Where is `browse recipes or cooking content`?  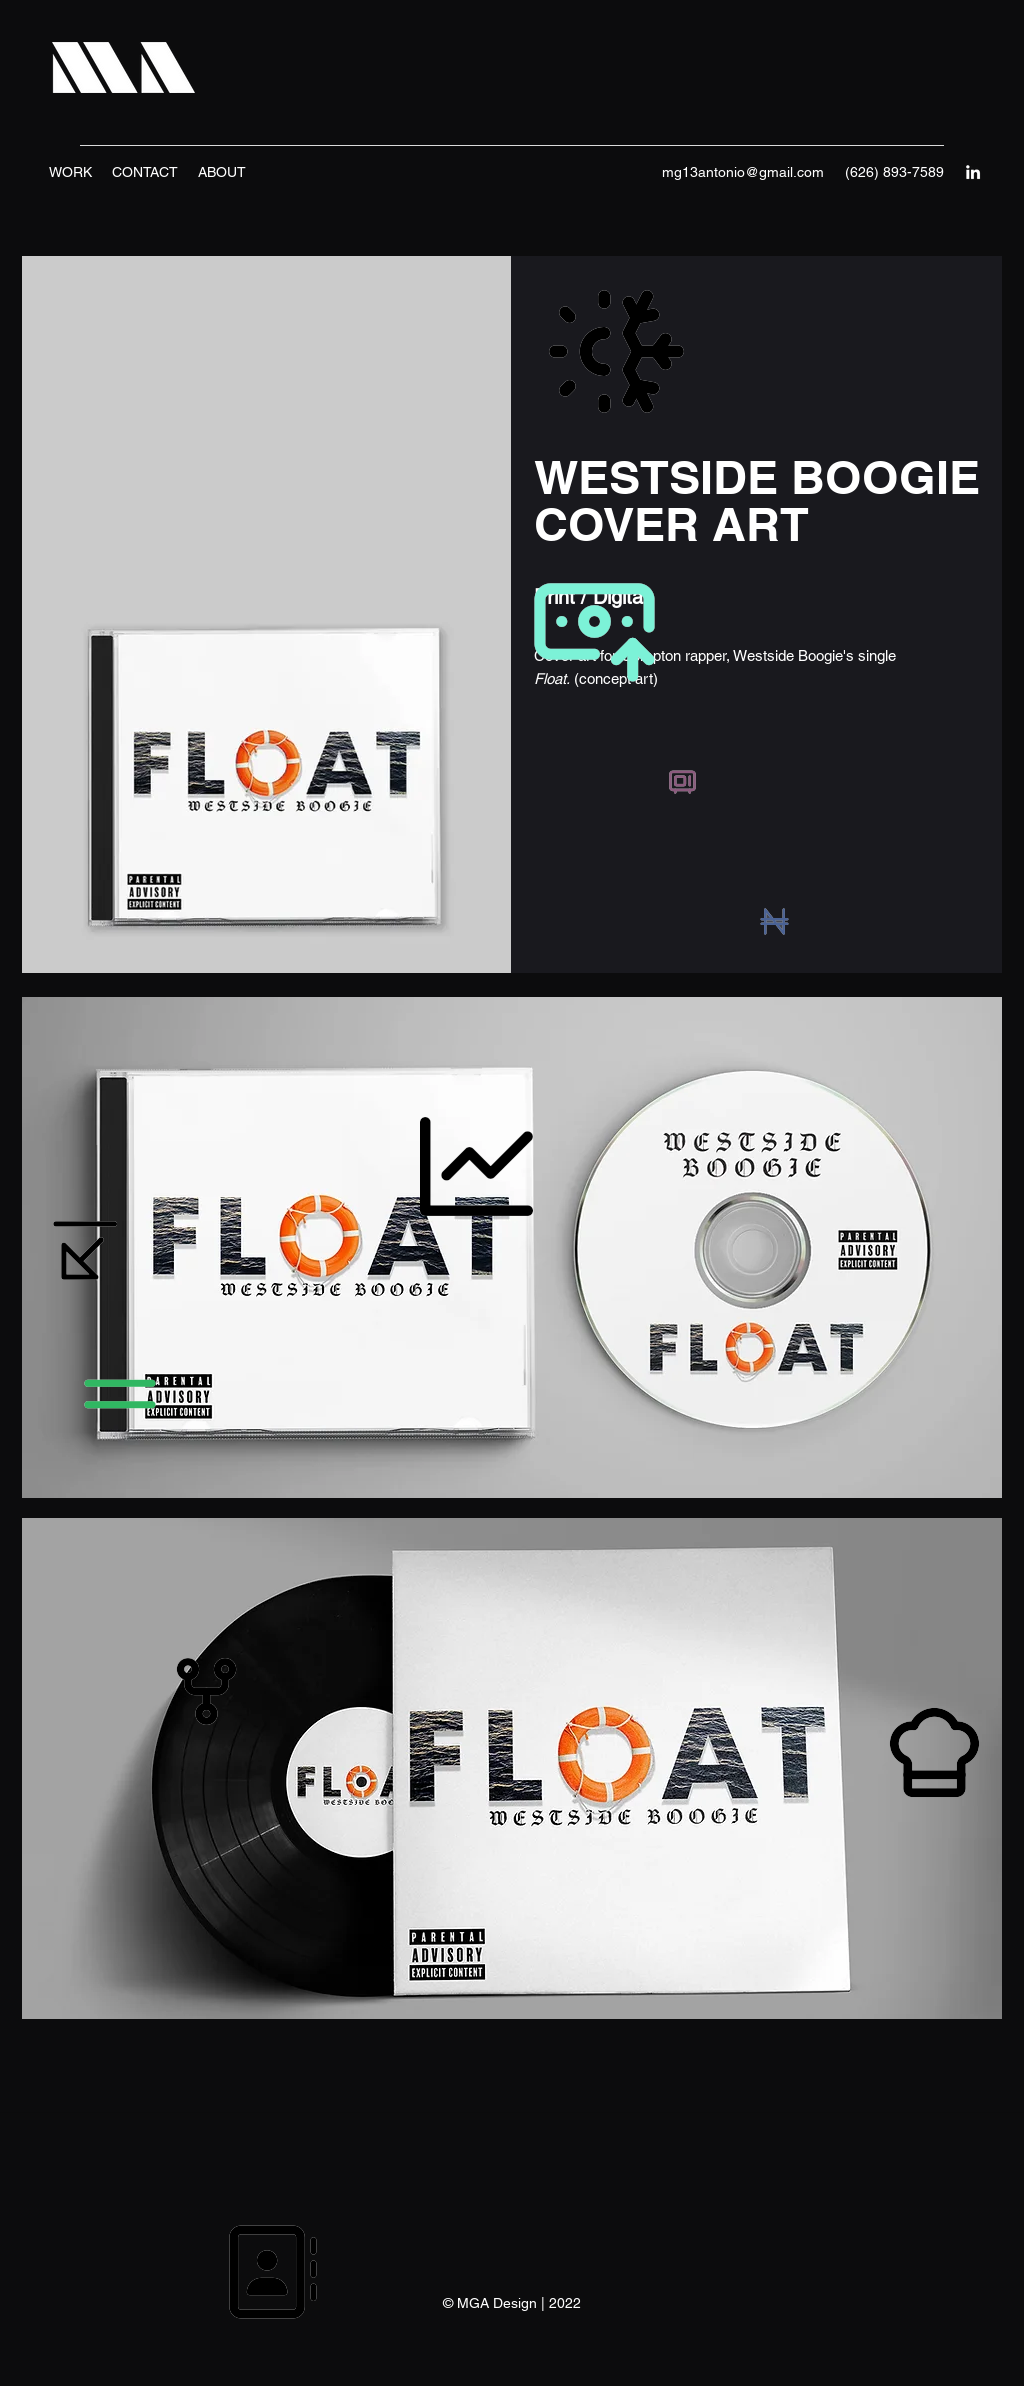 browse recipes or cooking content is located at coordinates (934, 1752).